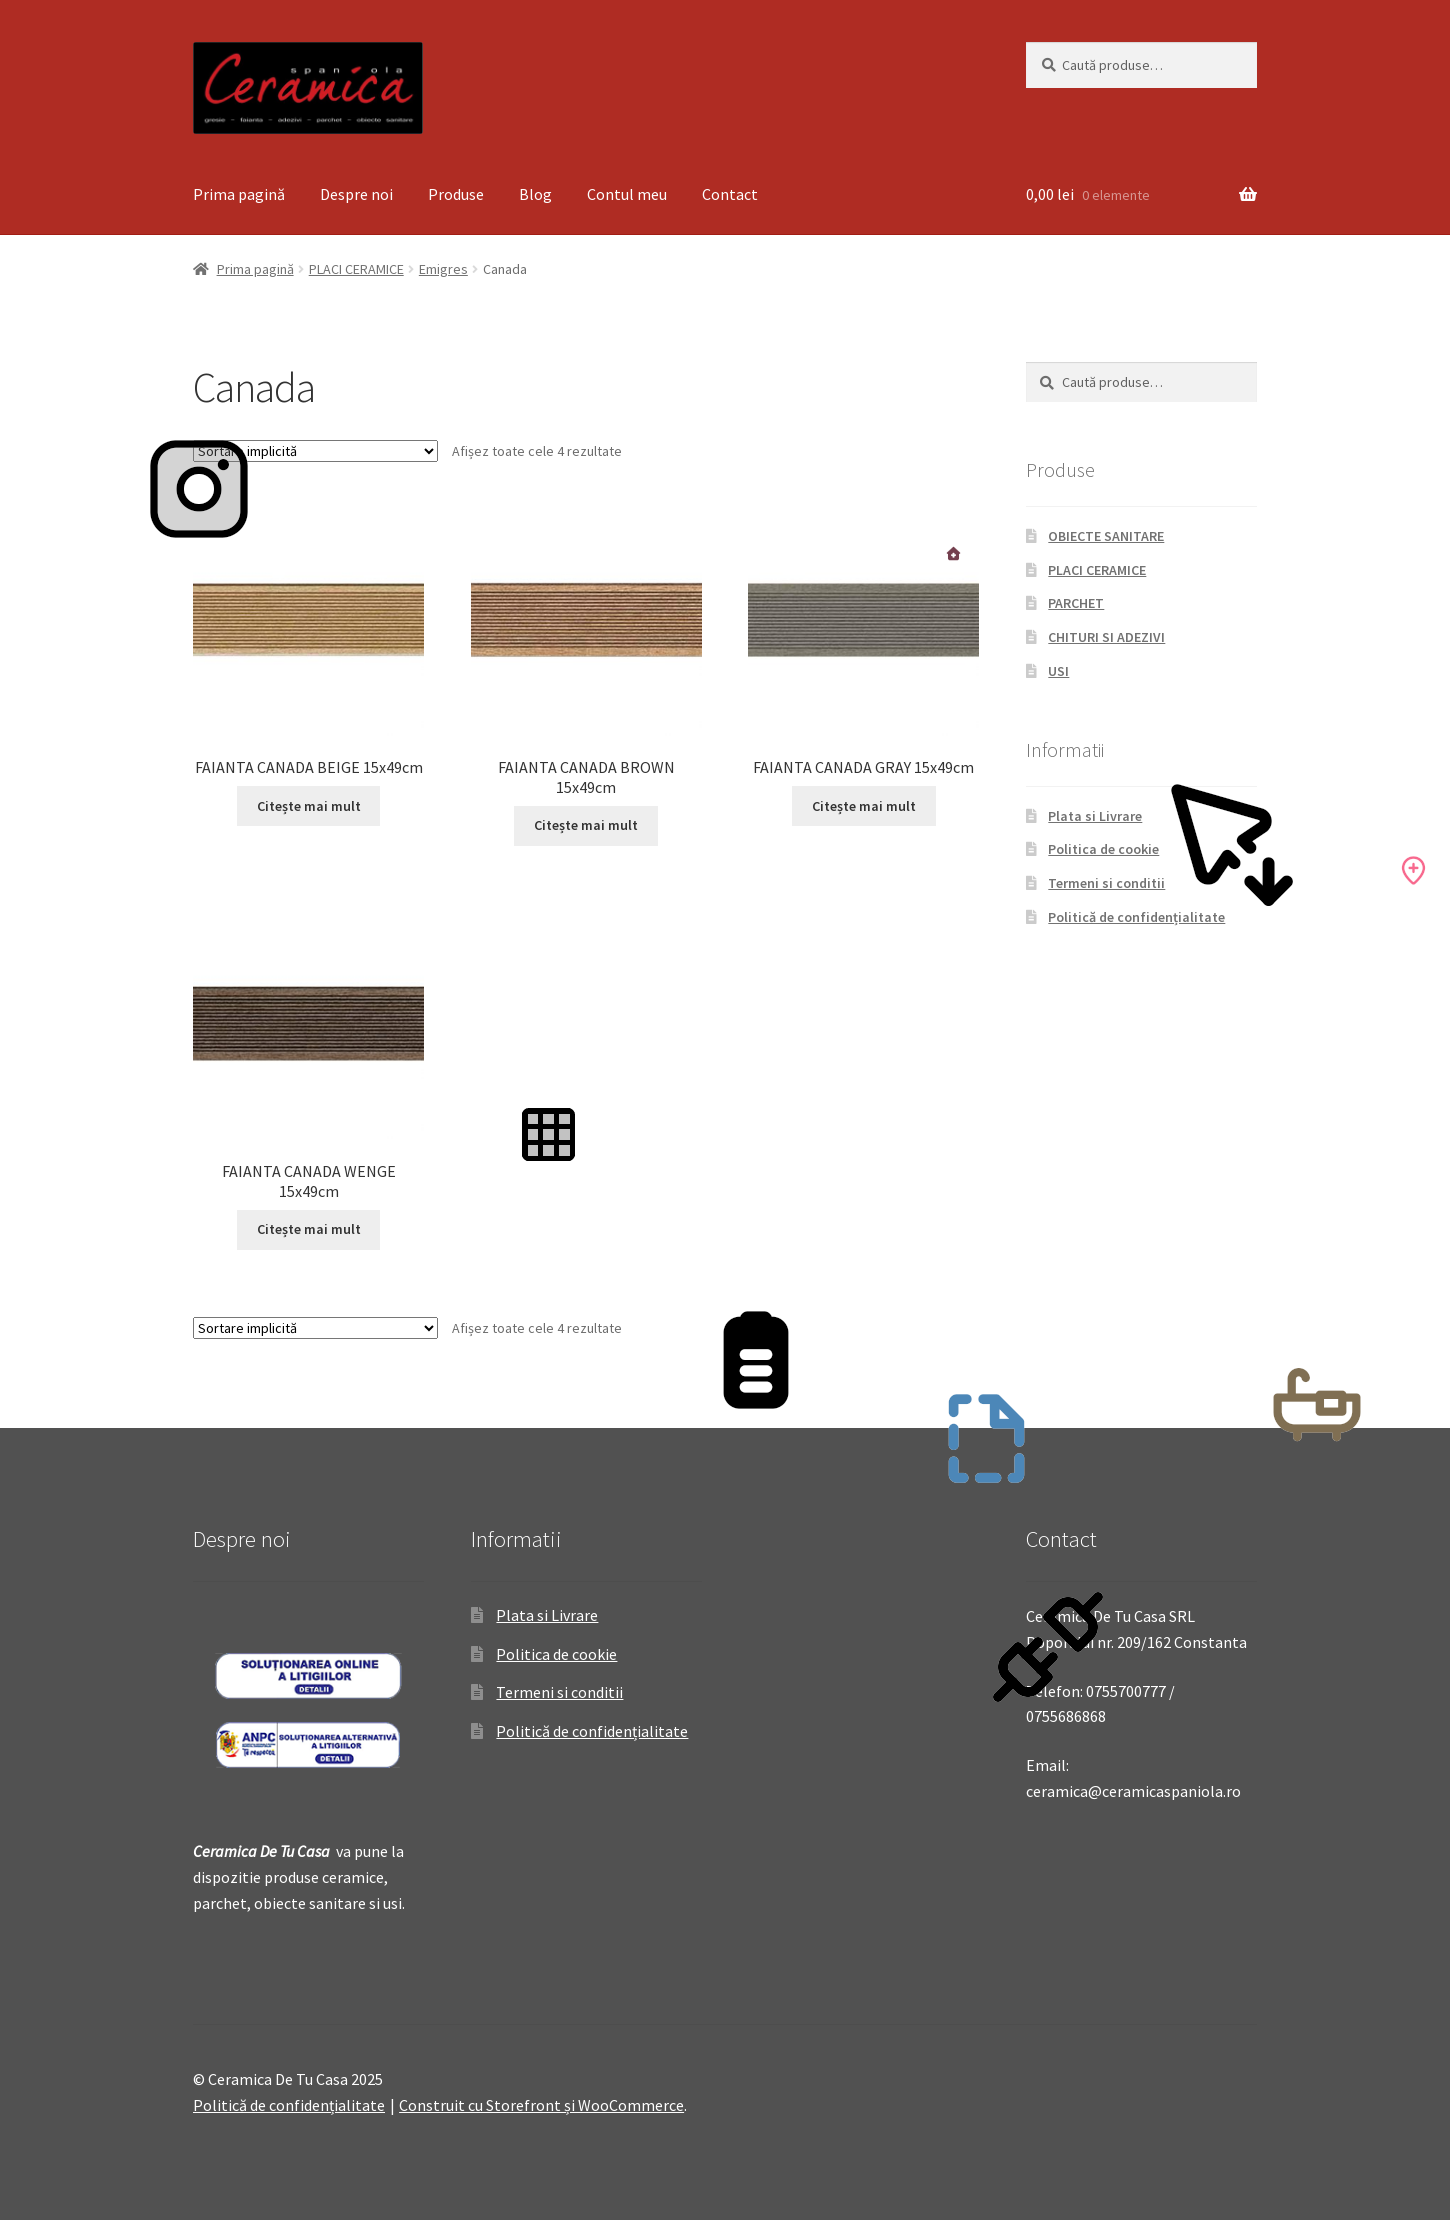 Image resolution: width=1450 pixels, height=2220 pixels. I want to click on indicates bathroom amenities available, so click(1317, 1406).